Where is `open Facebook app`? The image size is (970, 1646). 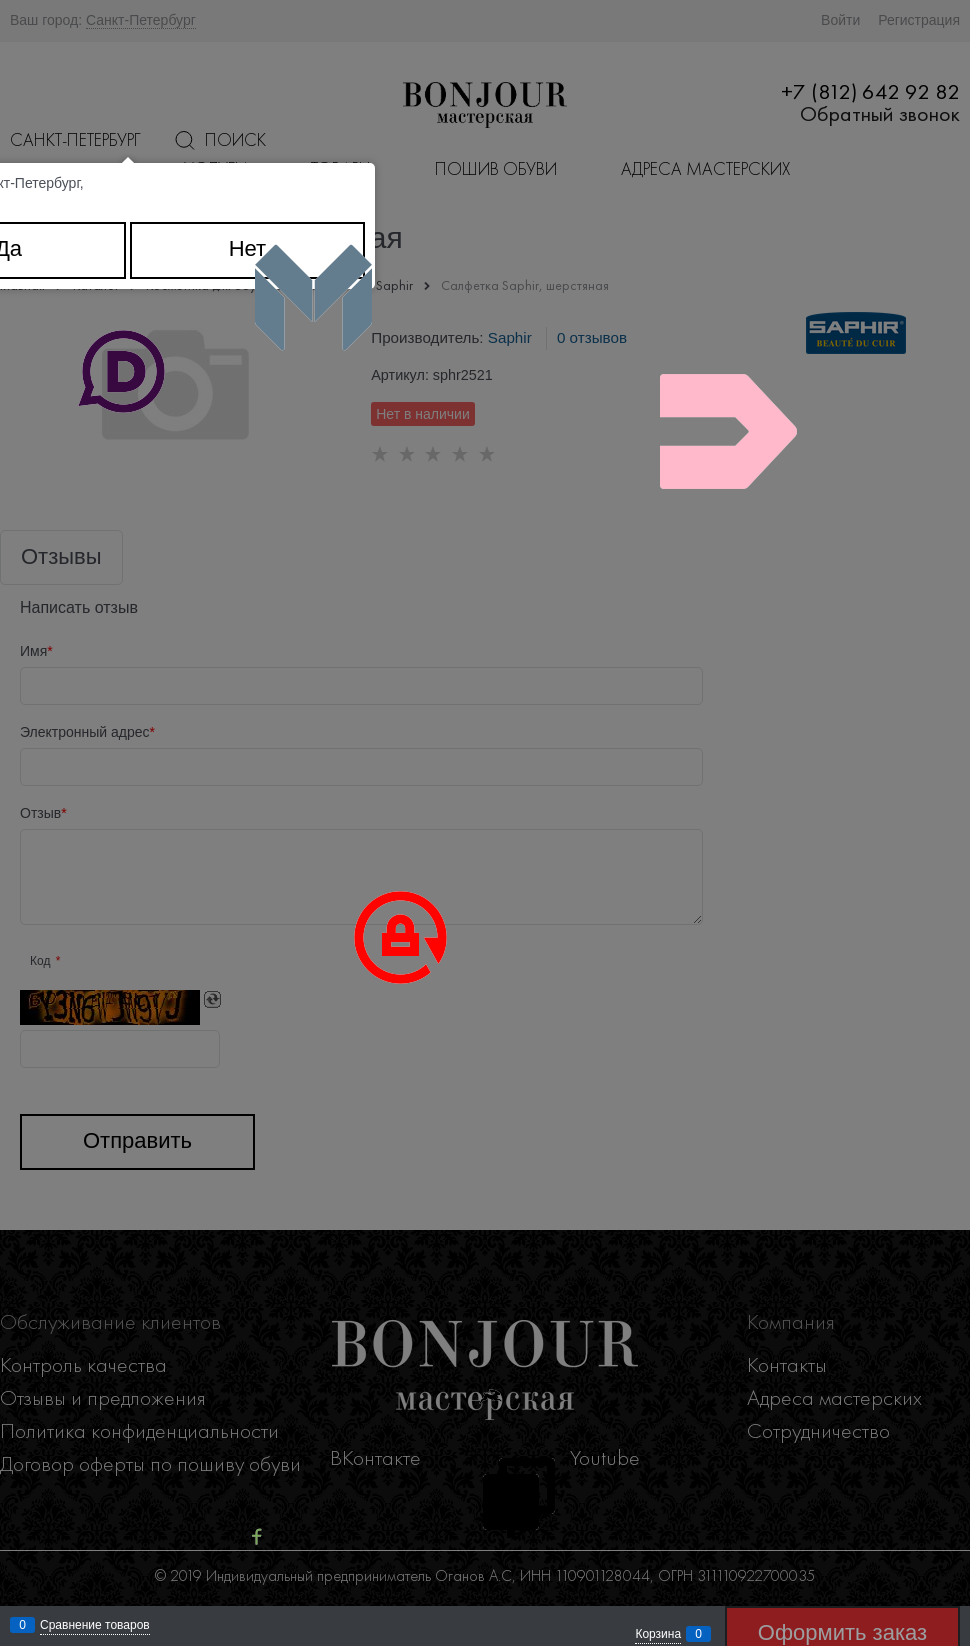 open Facebook app is located at coordinates (256, 1537).